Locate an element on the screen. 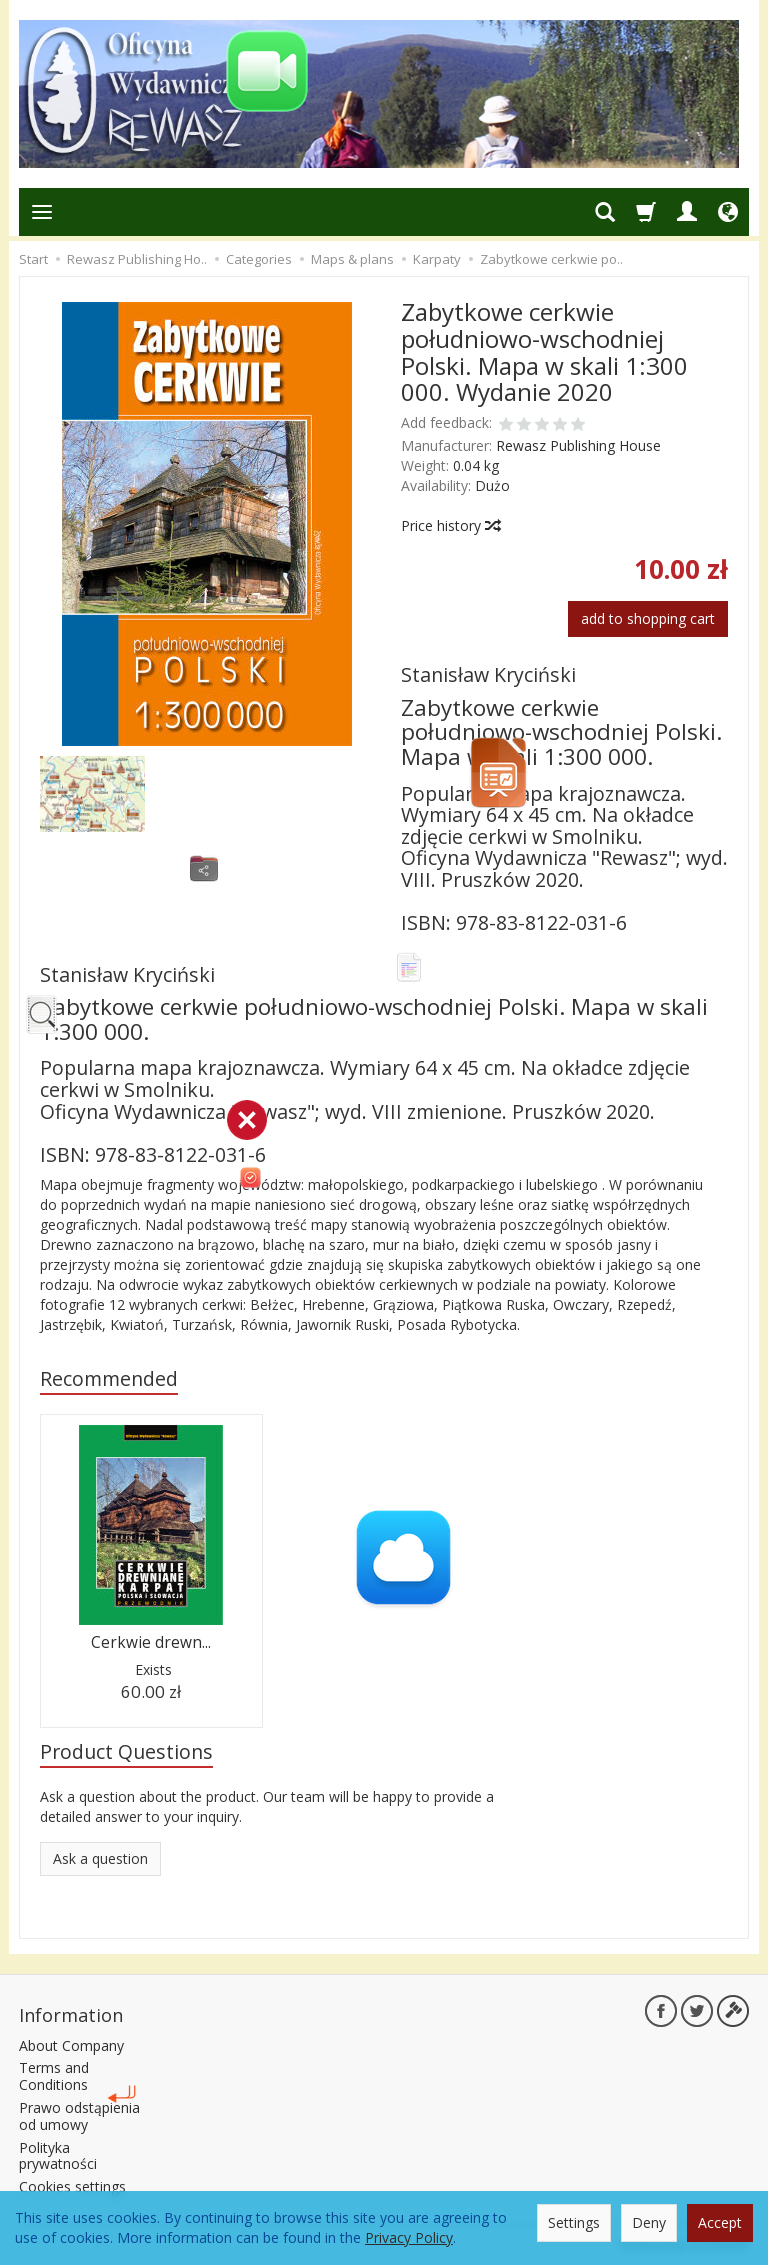 This screenshot has width=768, height=2265. access online account settings is located at coordinates (403, 1557).